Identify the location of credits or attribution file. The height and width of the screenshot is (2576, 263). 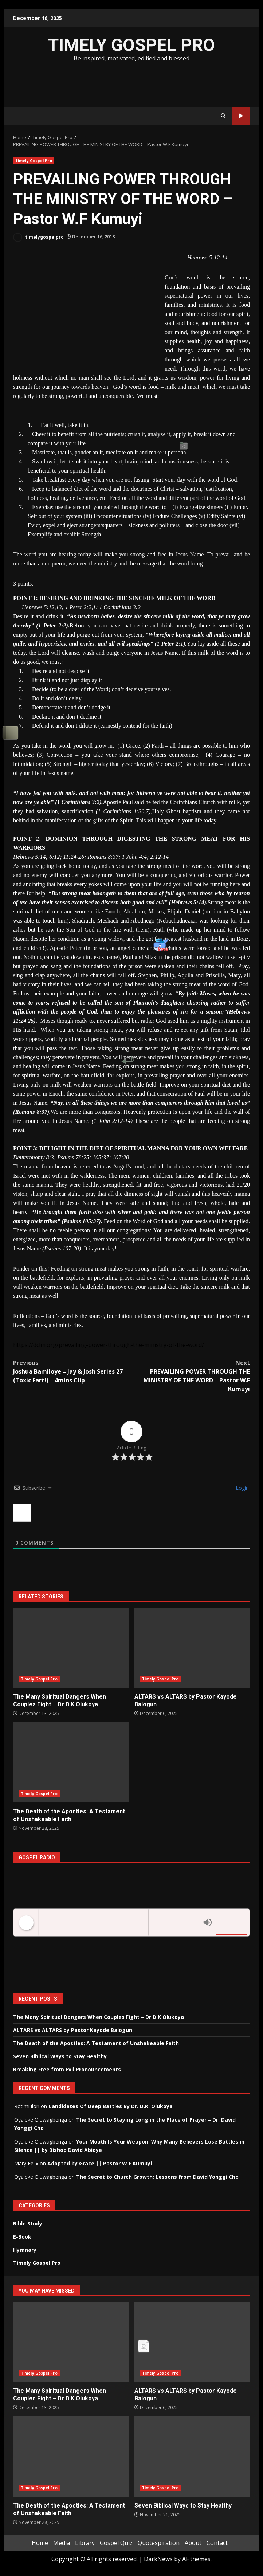
(144, 2346).